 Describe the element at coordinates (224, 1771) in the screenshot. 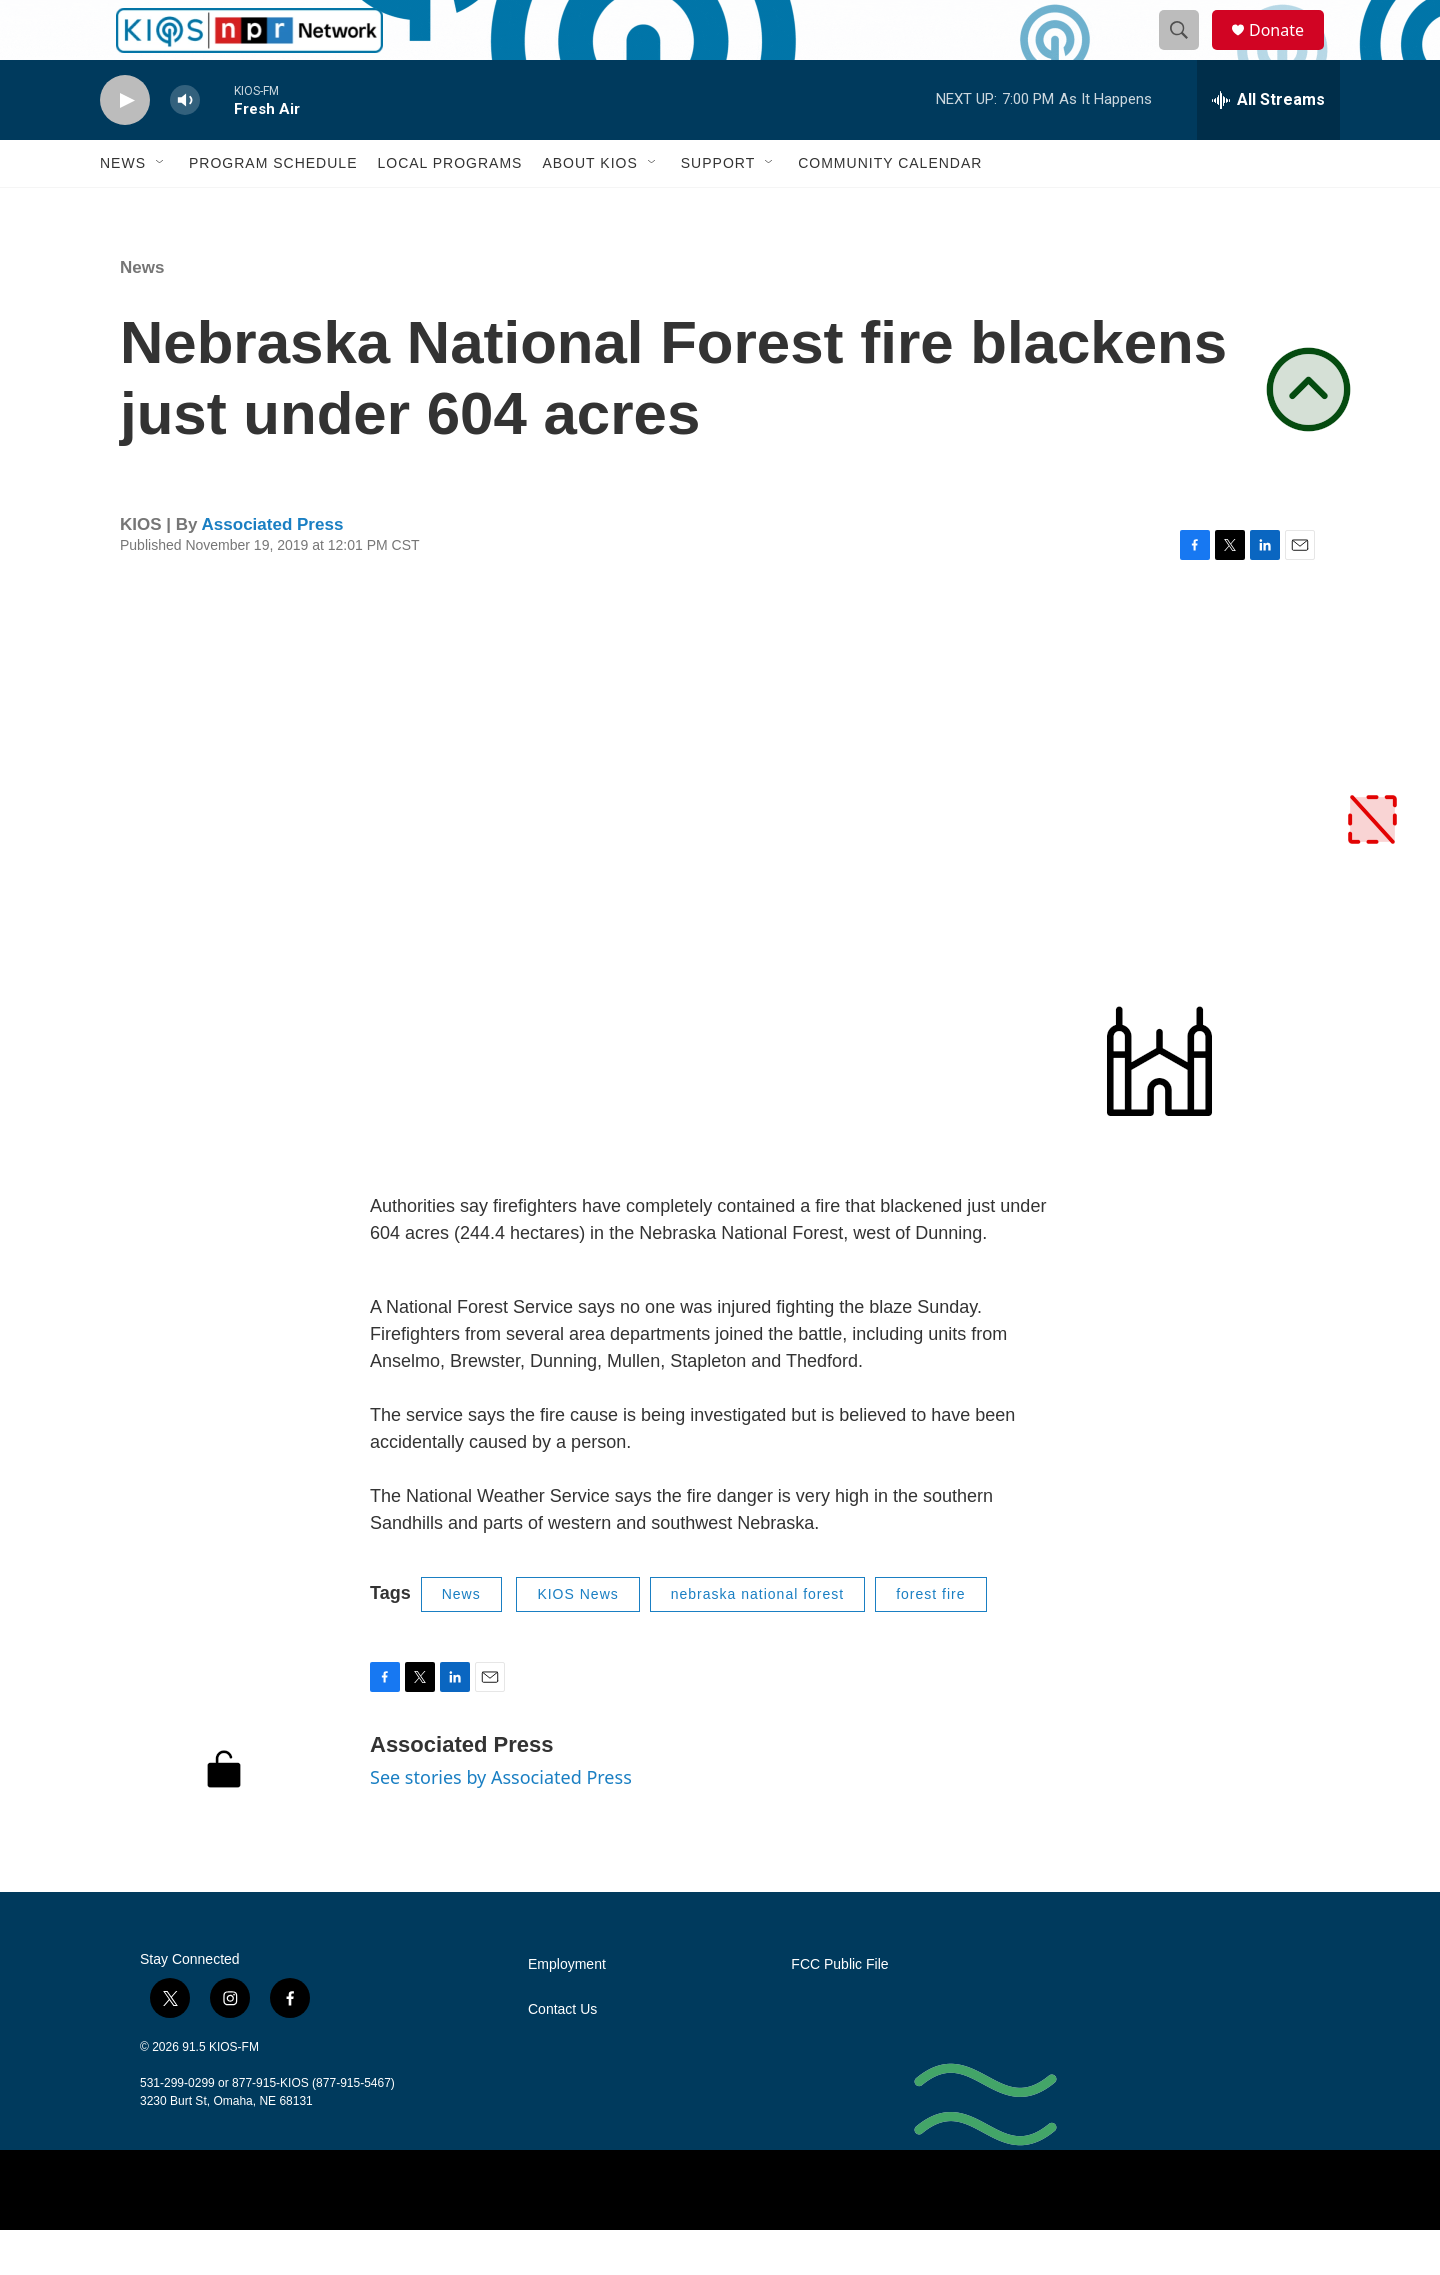

I see `unlocked or unsecured state` at that location.